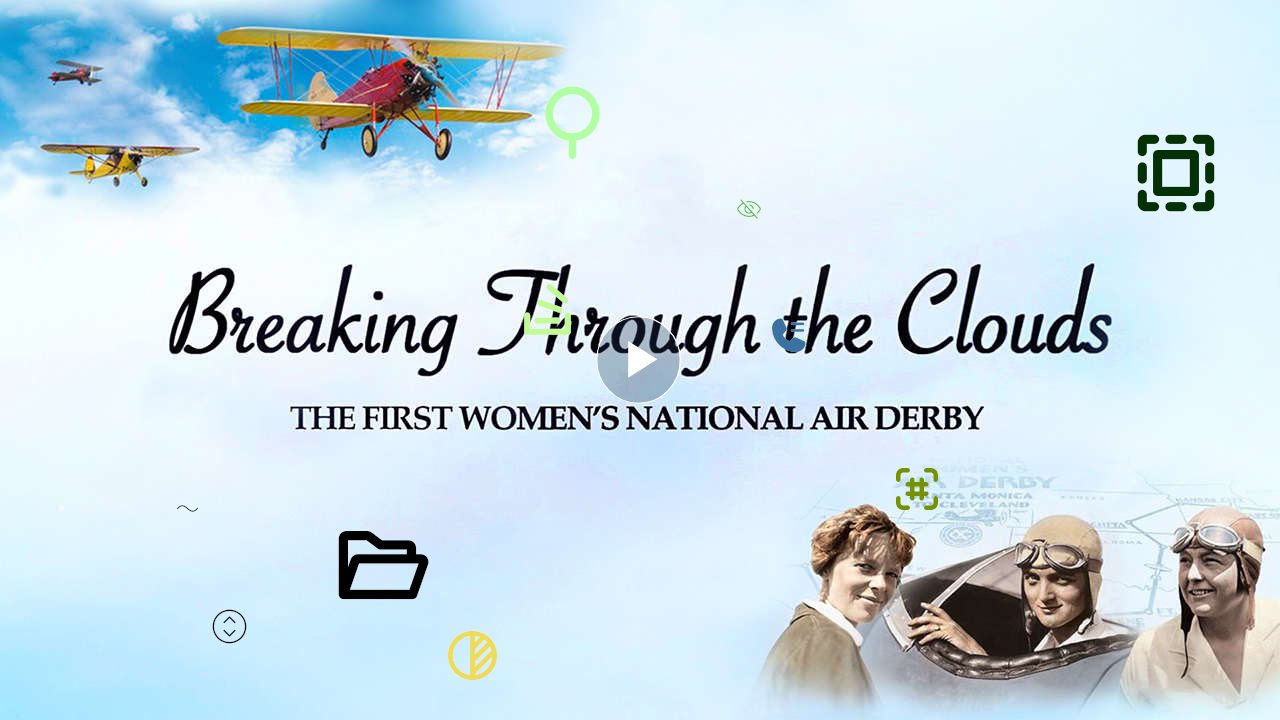  Describe the element at coordinates (789, 334) in the screenshot. I see `view contact list or phone directory` at that location.